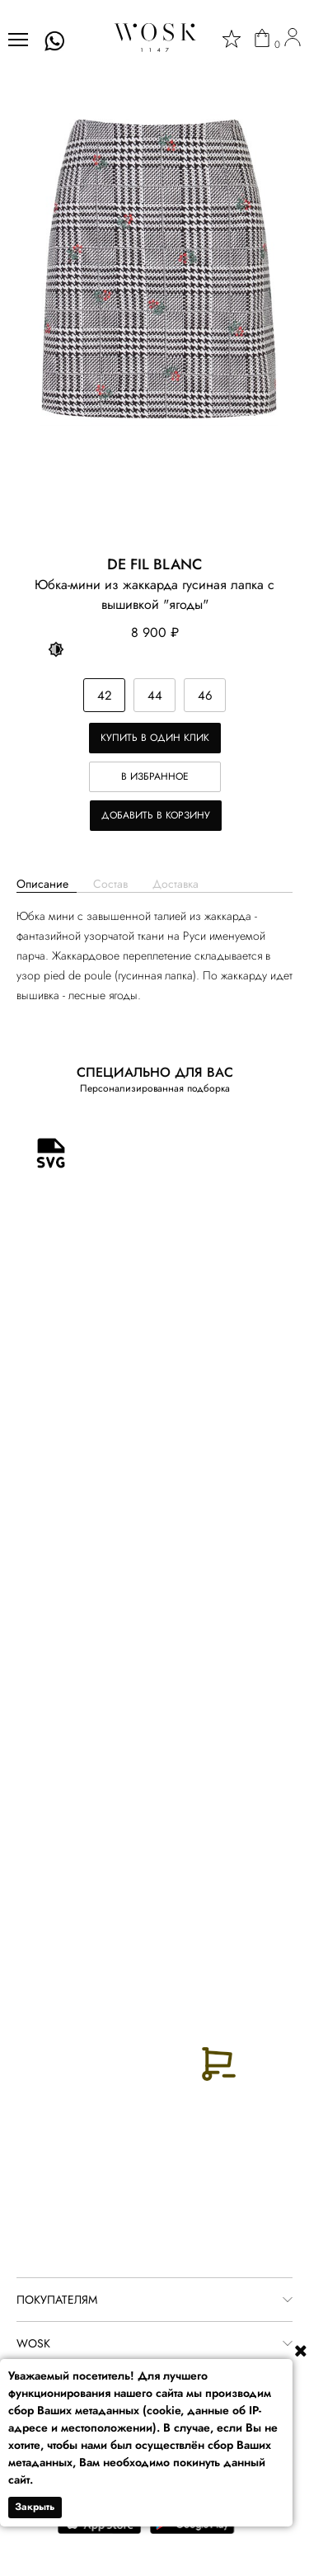 The image size is (309, 2576). I want to click on adjust screen brightness to medium level, so click(56, 649).